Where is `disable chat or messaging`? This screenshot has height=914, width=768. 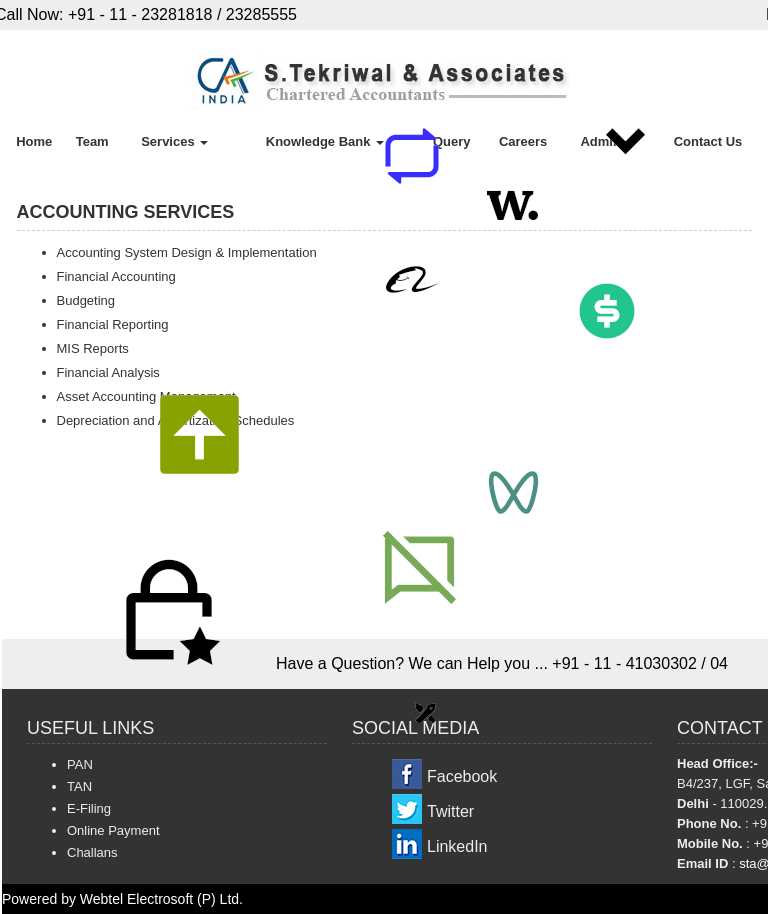 disable chat or messaging is located at coordinates (419, 567).